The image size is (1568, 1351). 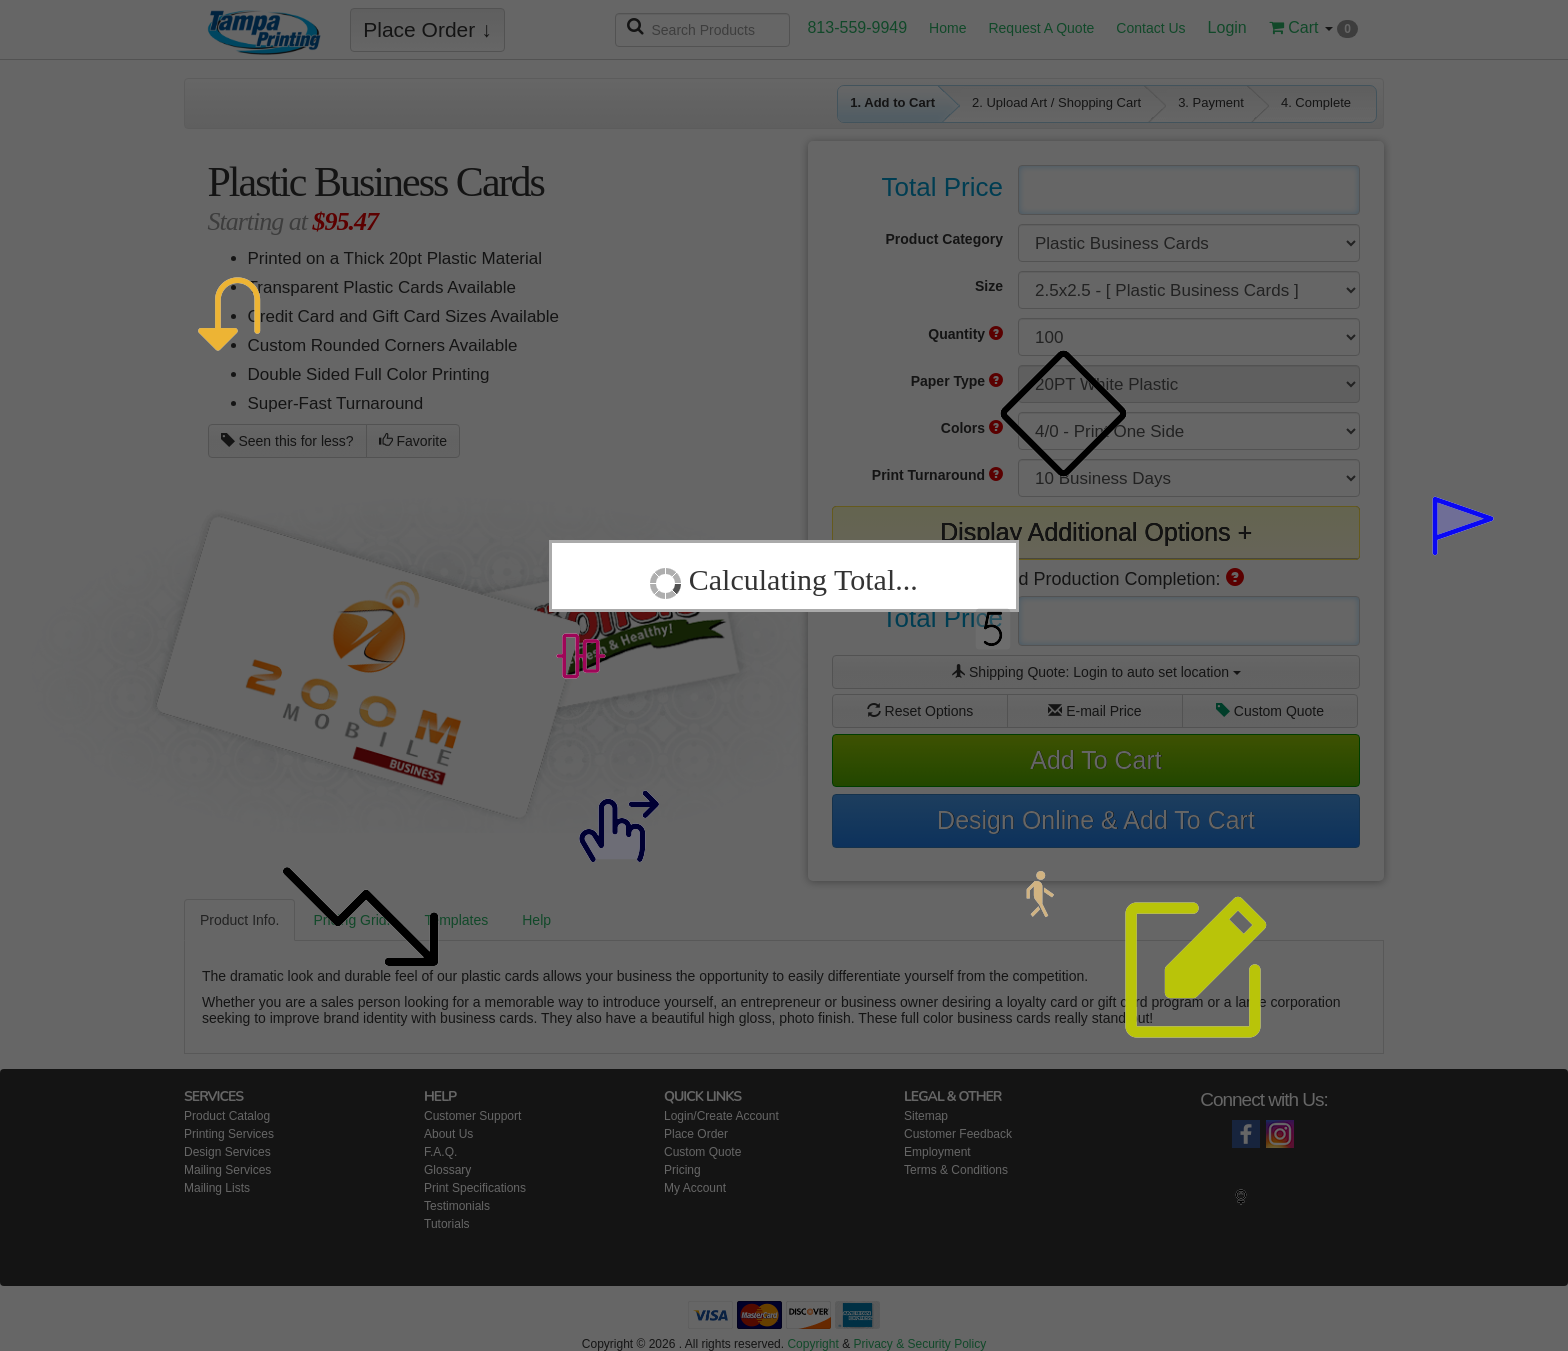 What do you see at coordinates (1193, 970) in the screenshot?
I see `compose a new note` at bounding box center [1193, 970].